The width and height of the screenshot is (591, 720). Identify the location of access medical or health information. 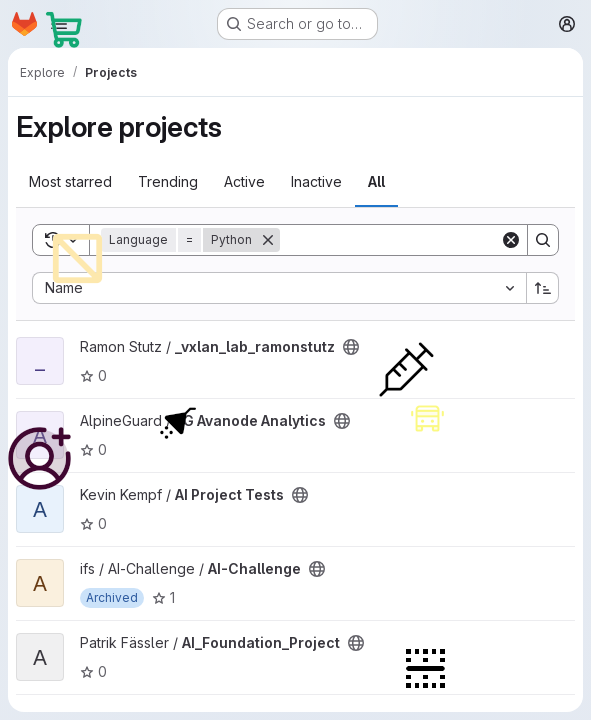
(406, 369).